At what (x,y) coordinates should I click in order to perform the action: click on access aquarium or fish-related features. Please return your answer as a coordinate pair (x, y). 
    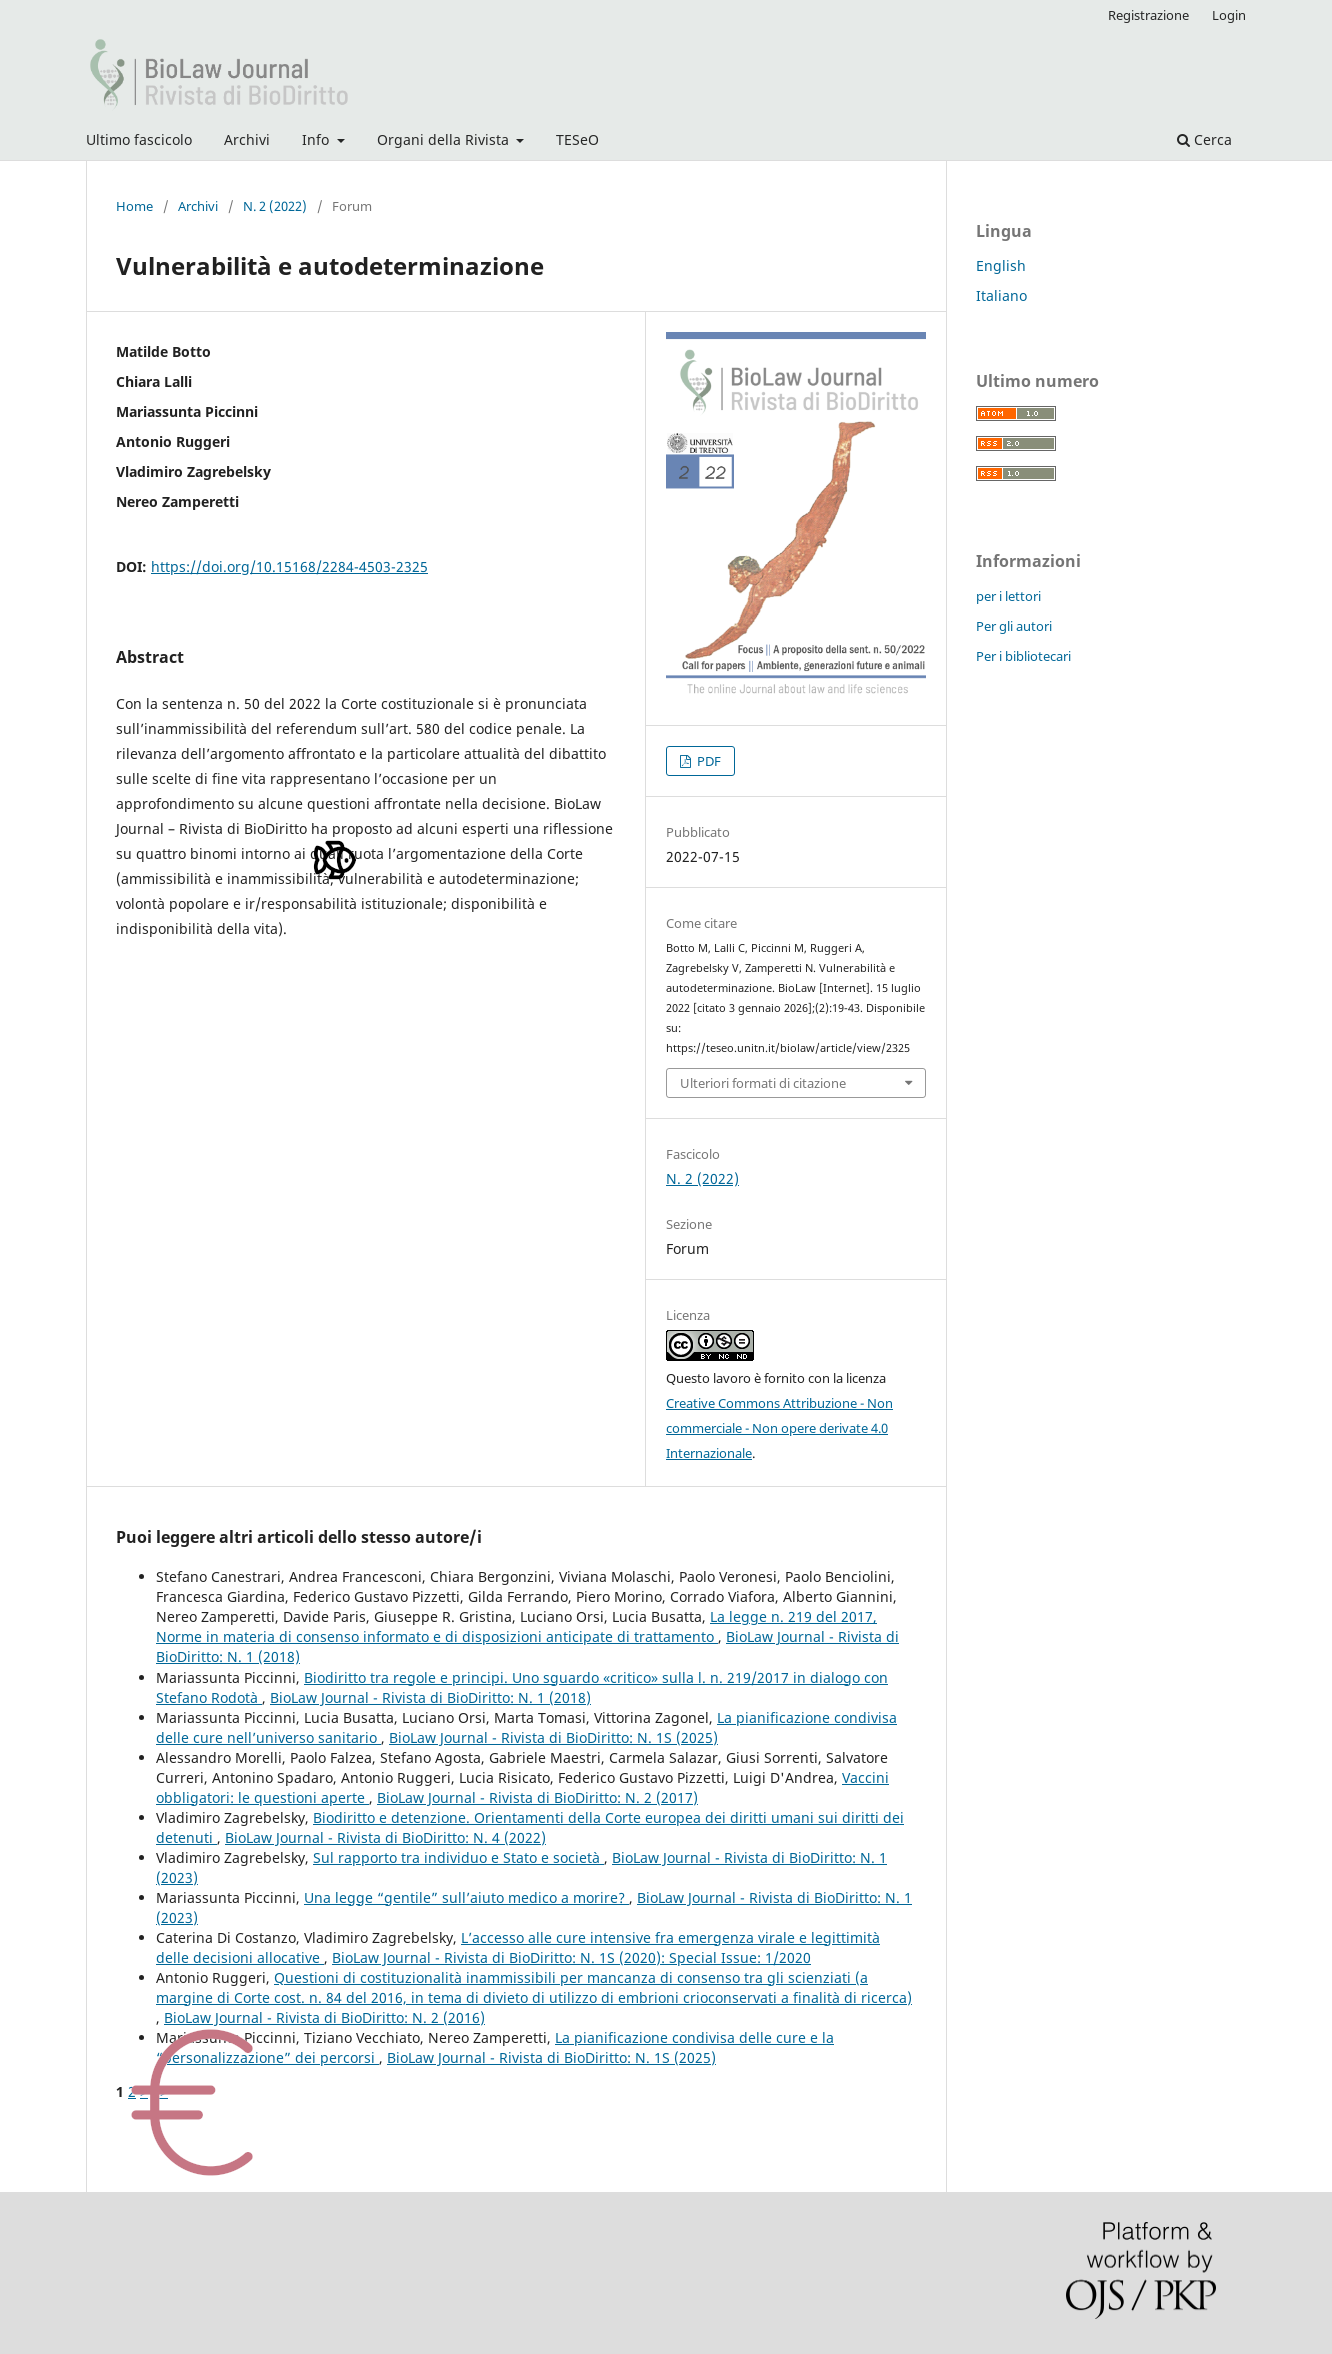
    Looking at the image, I should click on (335, 860).